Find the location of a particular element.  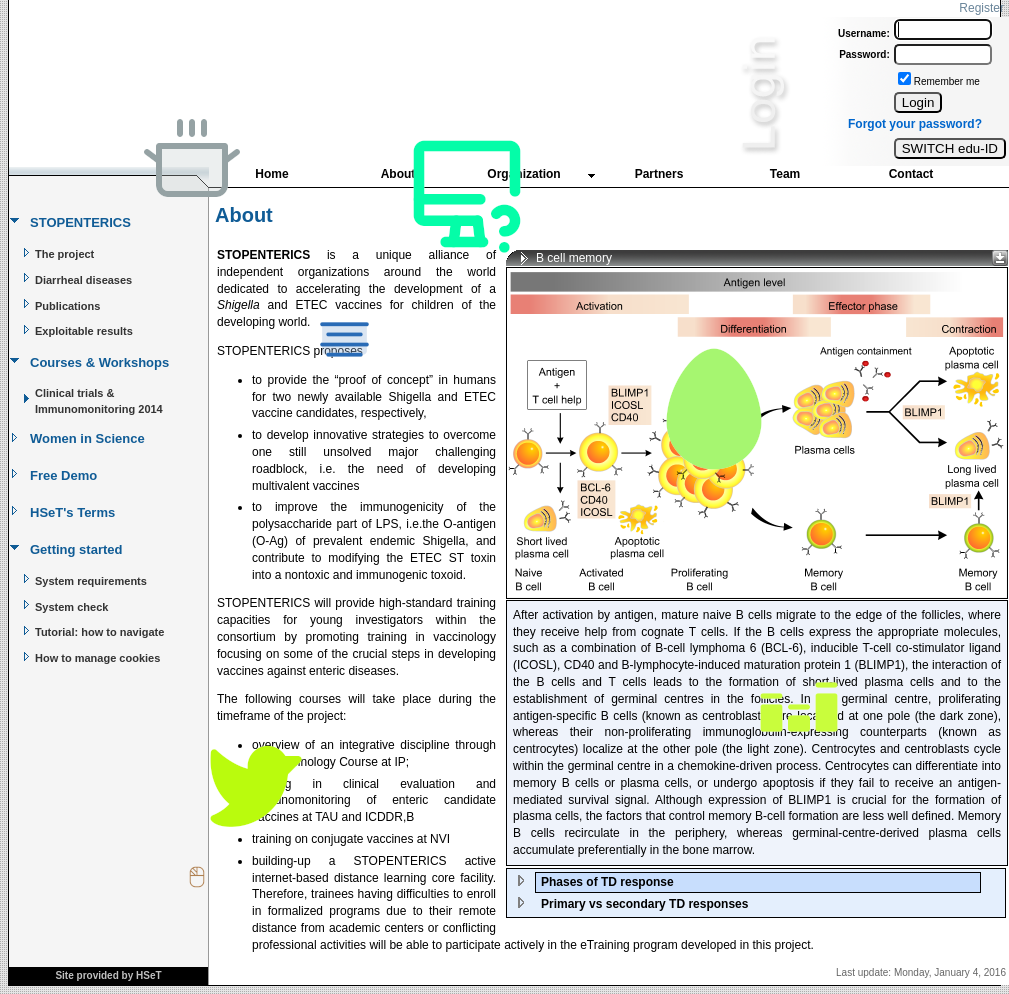

share to twitter is located at coordinates (251, 783).